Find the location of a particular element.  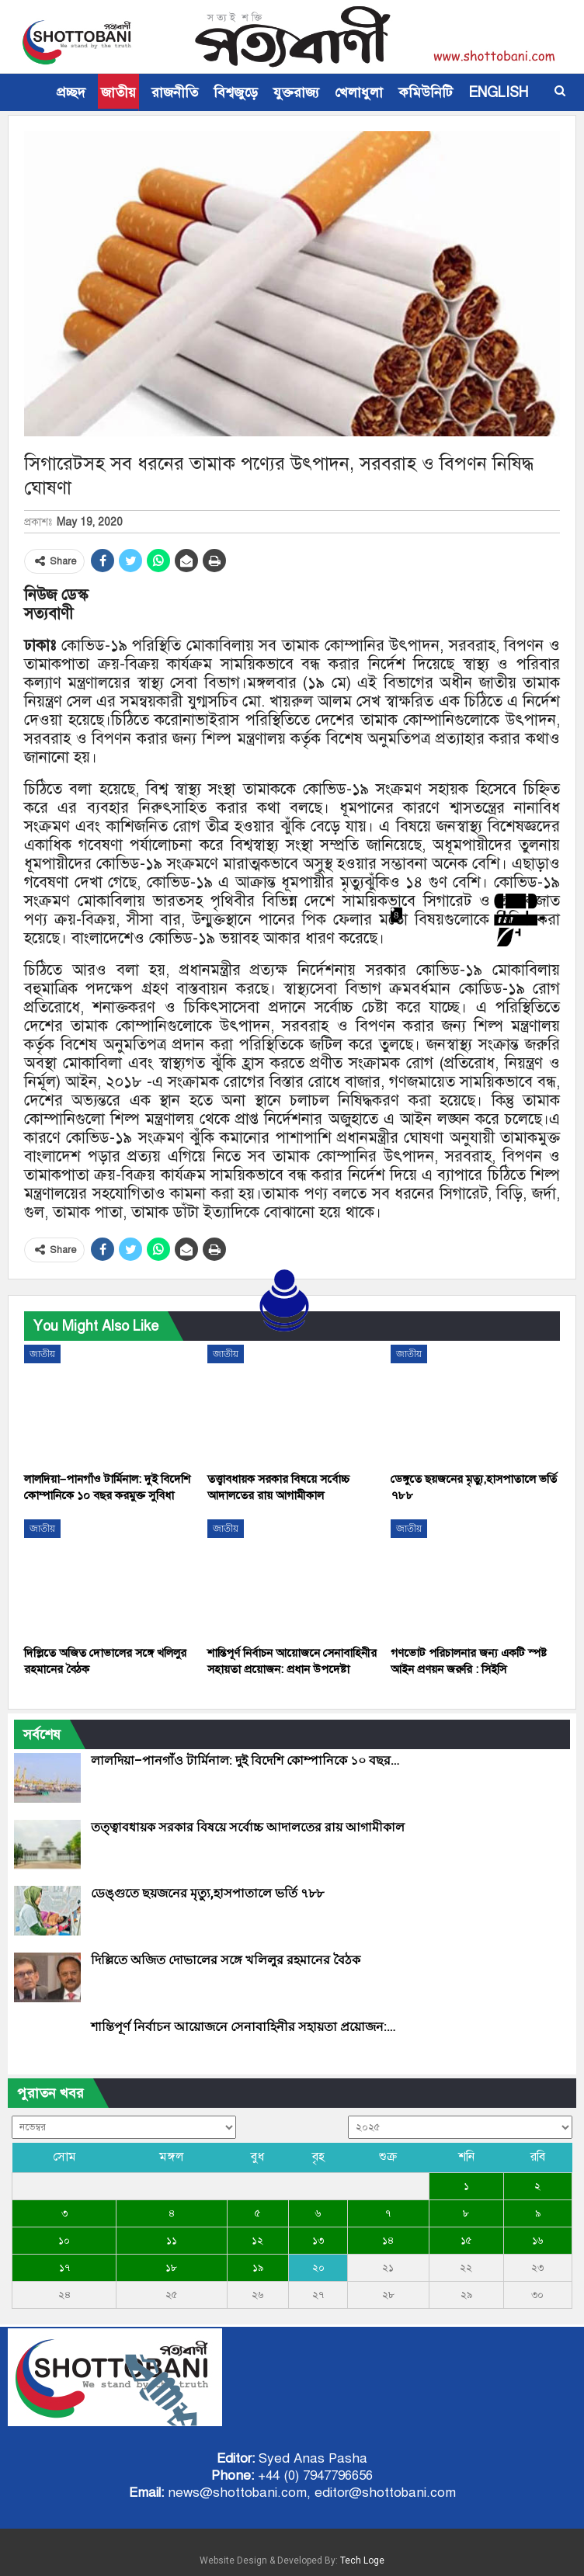

activate thunder or lightning ability is located at coordinates (161, 2390).